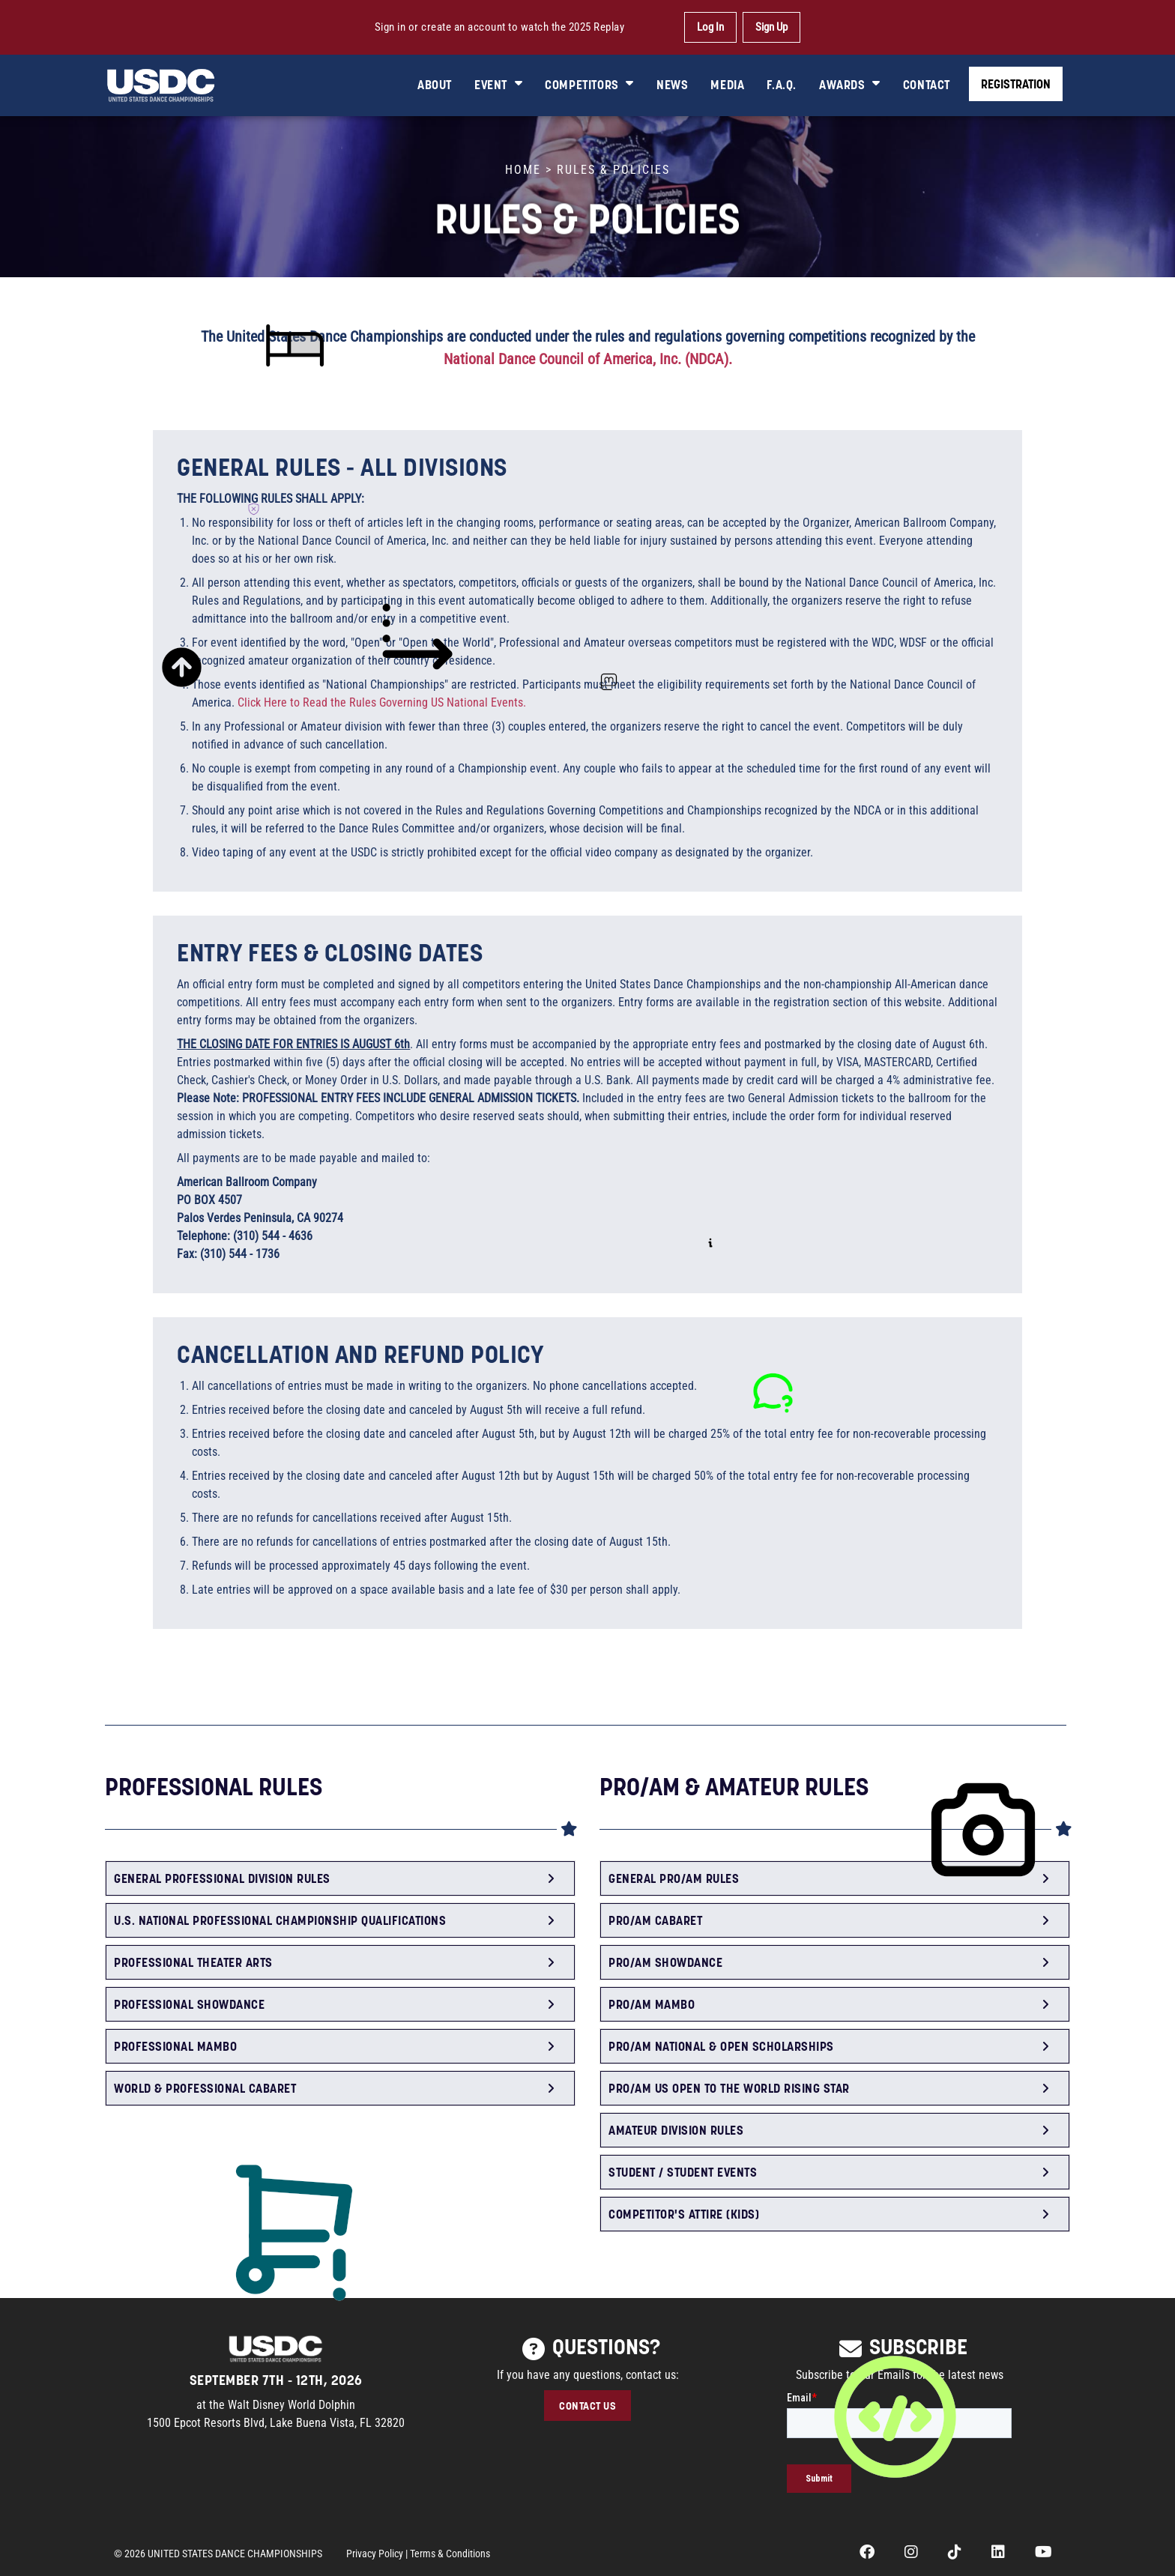  What do you see at coordinates (181, 667) in the screenshot?
I see `upload a file or content` at bounding box center [181, 667].